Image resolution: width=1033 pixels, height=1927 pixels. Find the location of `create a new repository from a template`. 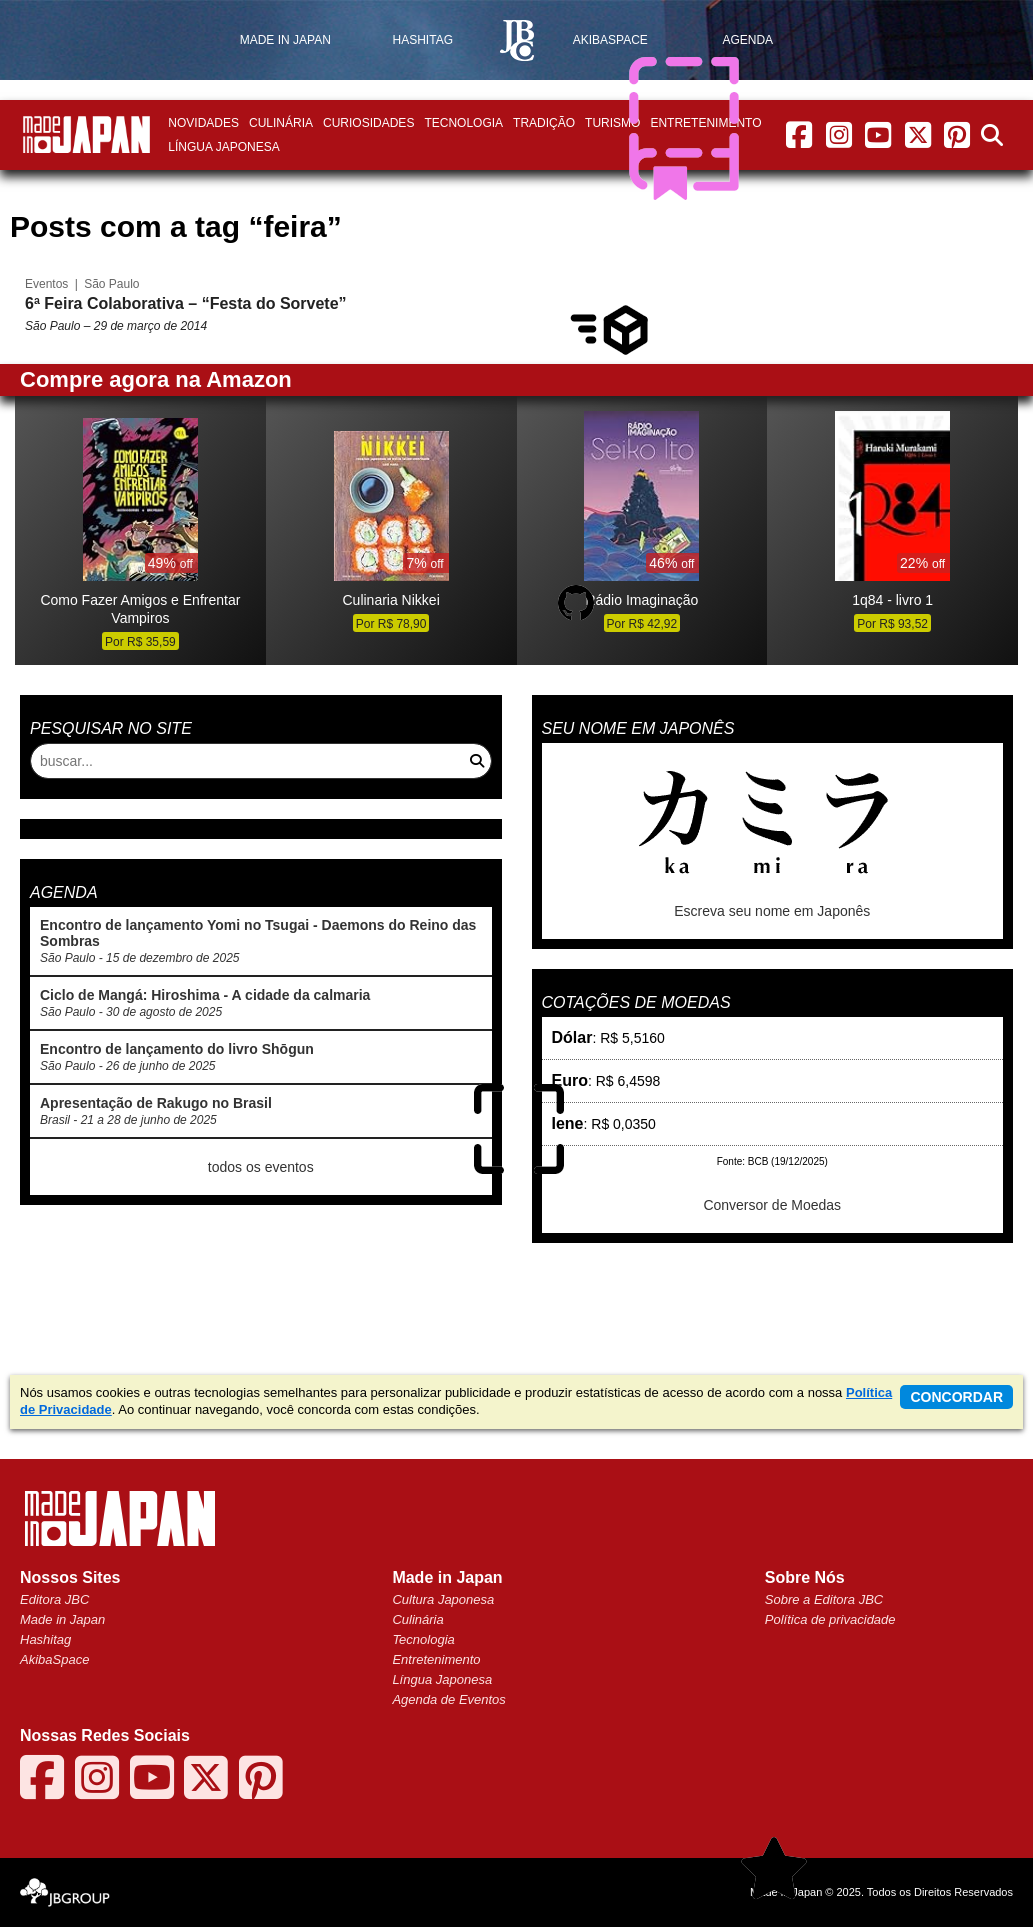

create a new repository from a template is located at coordinates (684, 130).